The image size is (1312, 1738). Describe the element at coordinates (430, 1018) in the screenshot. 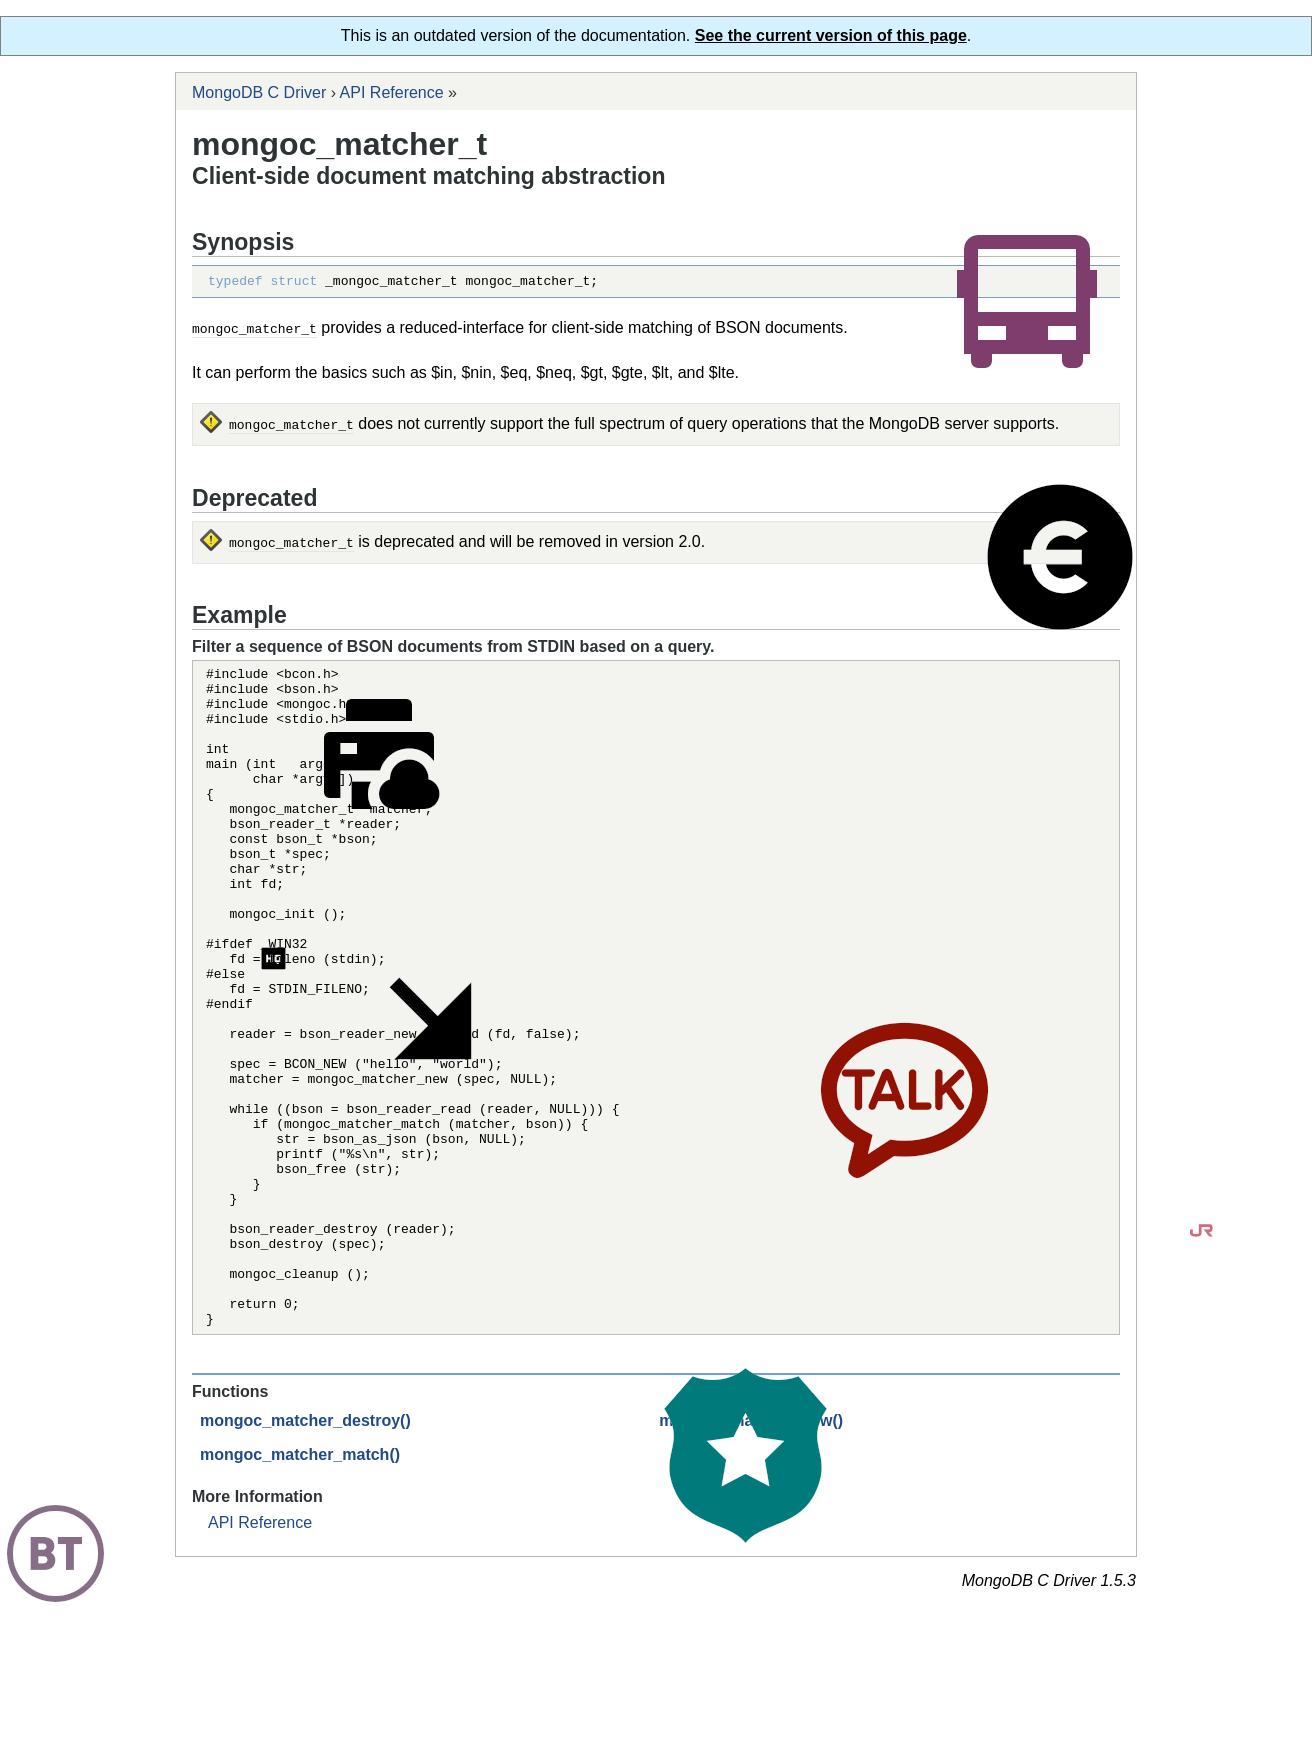

I see `navigate to the next item below` at that location.